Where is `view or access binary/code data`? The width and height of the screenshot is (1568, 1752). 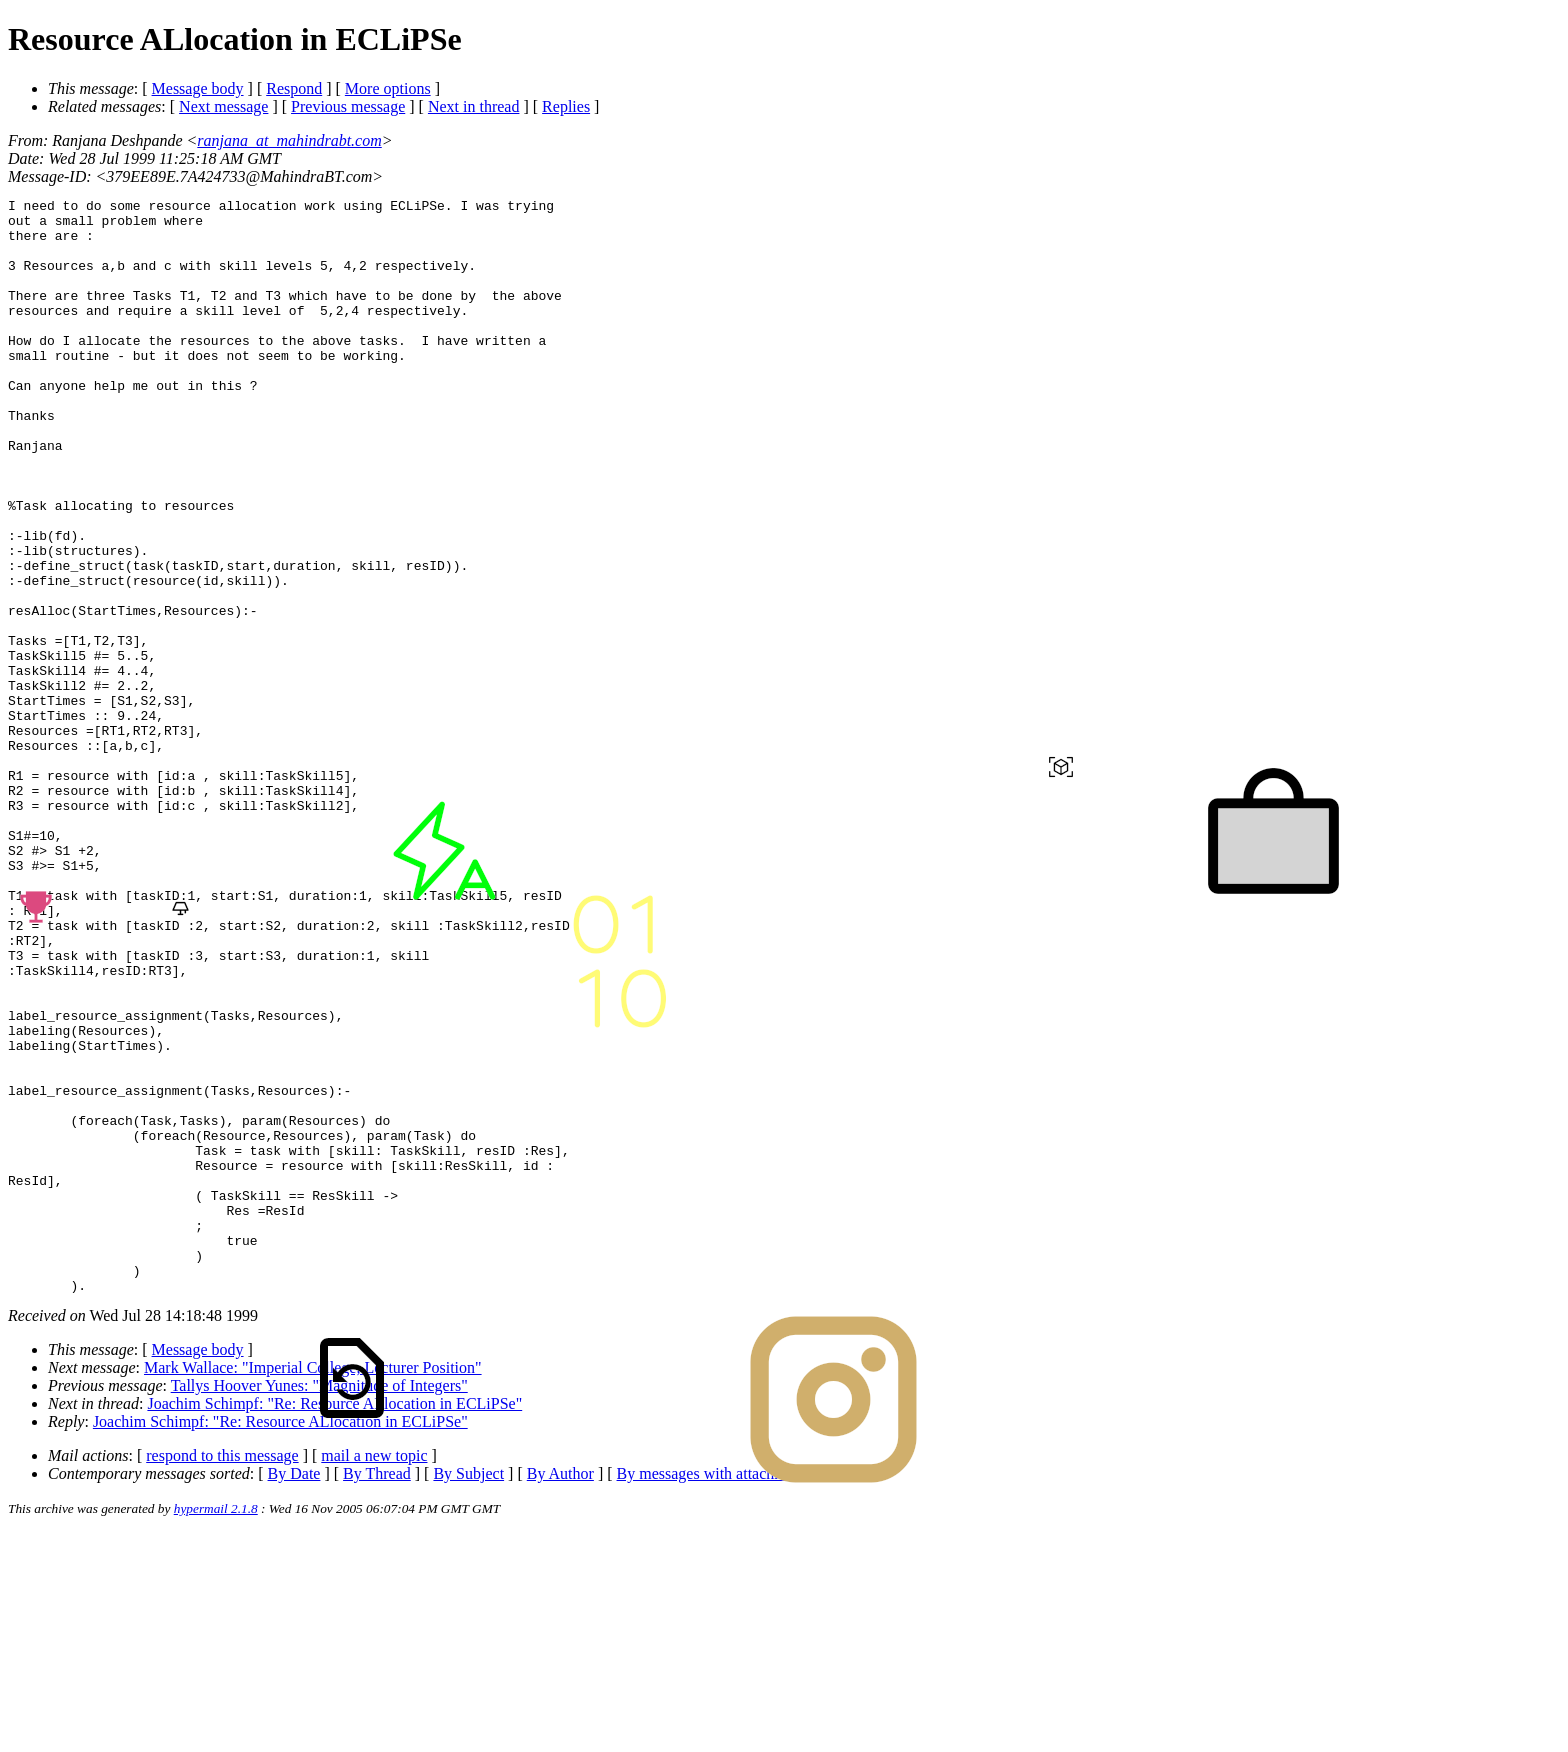 view or access binary/code data is located at coordinates (618, 961).